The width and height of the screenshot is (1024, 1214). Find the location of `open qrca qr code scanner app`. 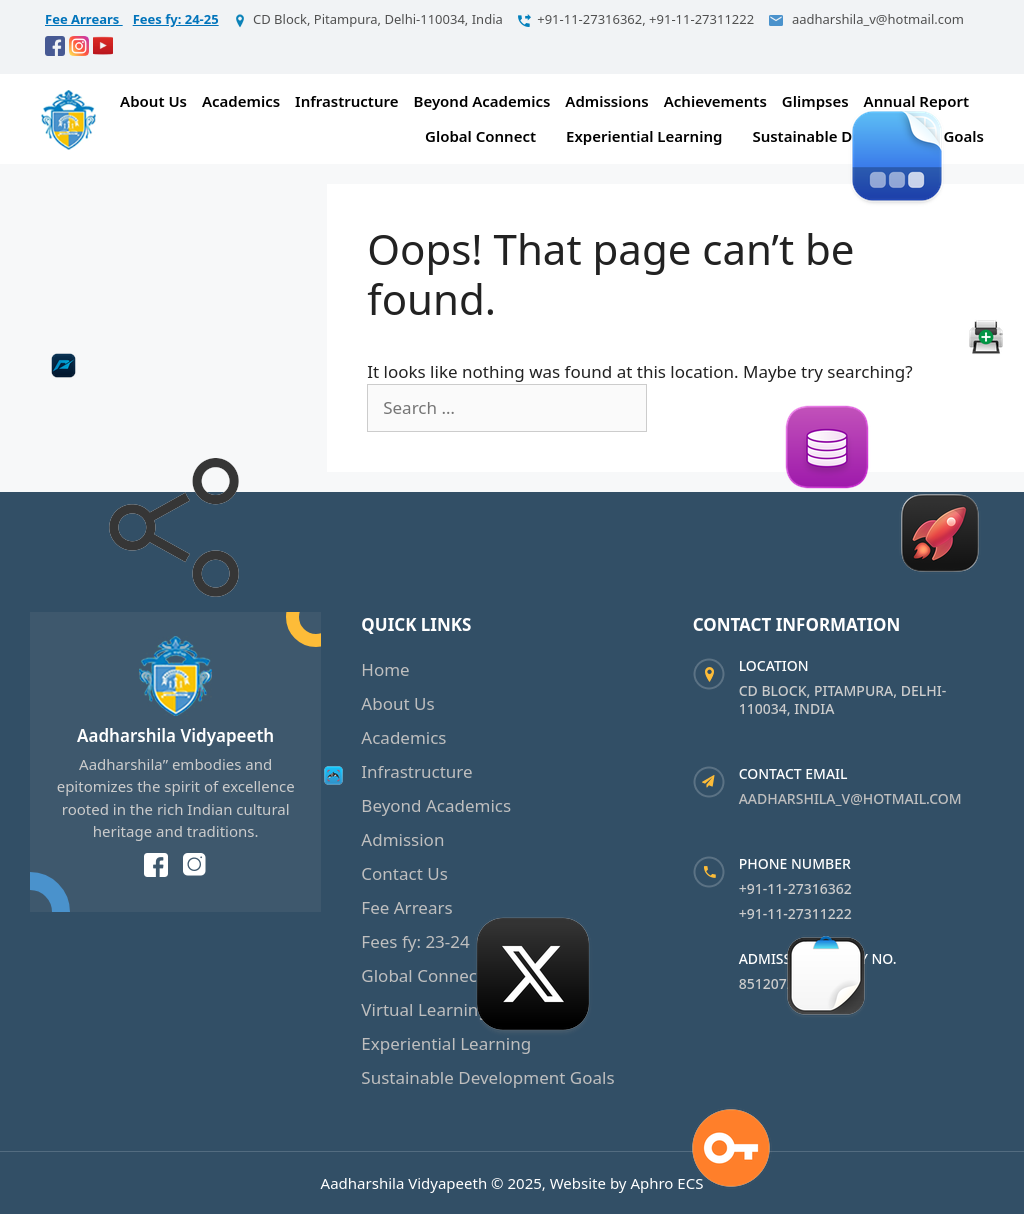

open qrca qr code scanner app is located at coordinates (333, 775).